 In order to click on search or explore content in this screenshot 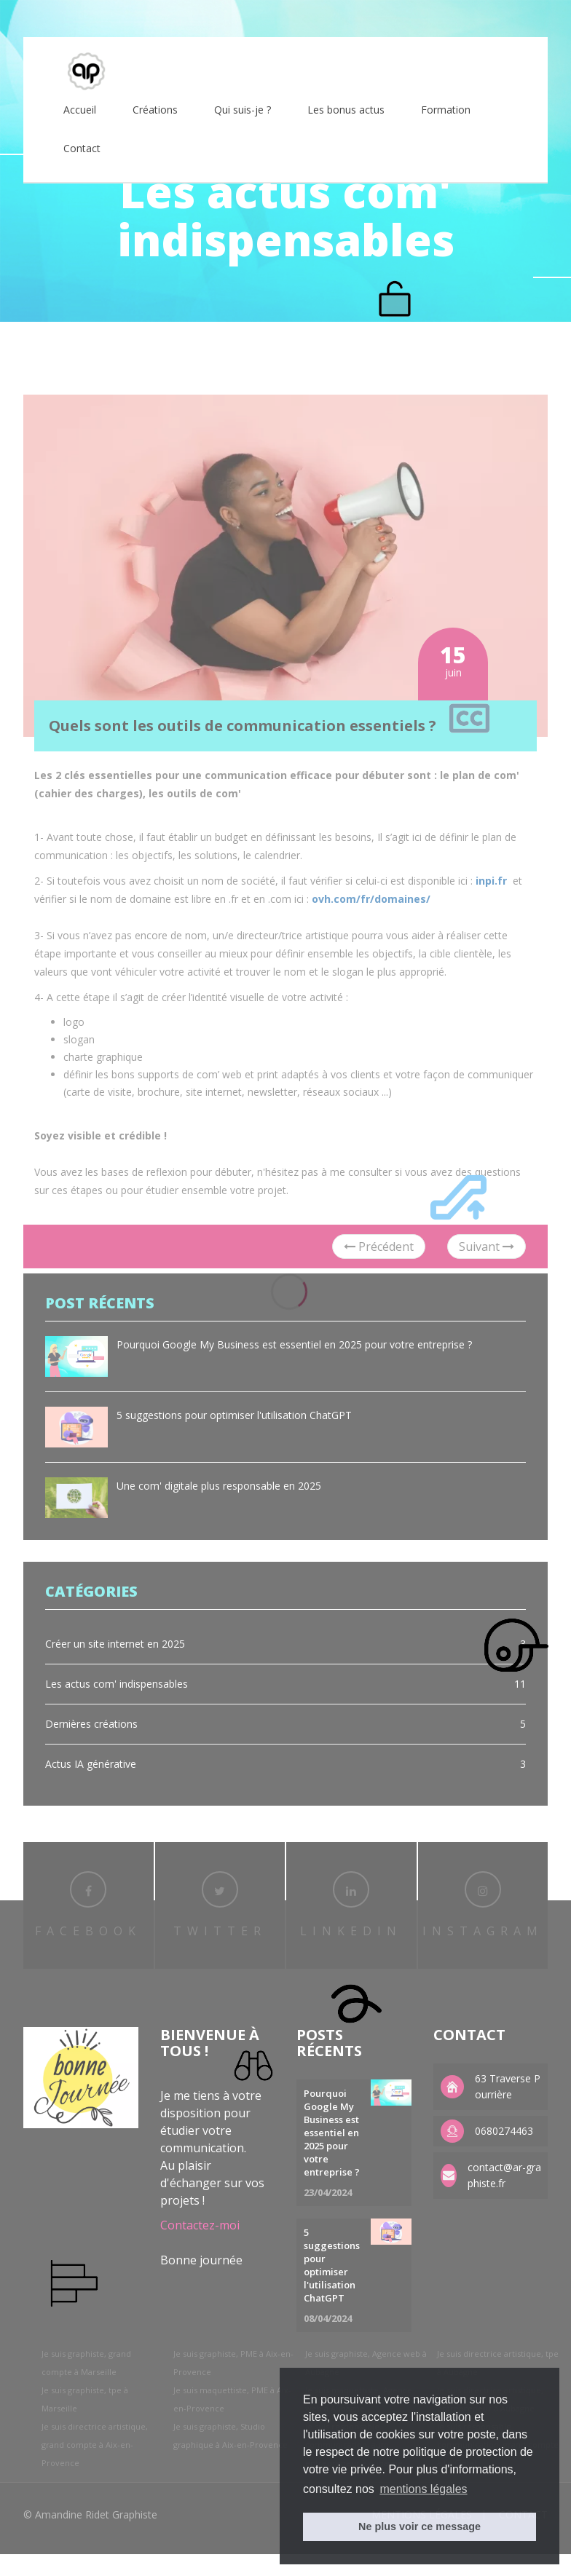, I will do `click(253, 2066)`.